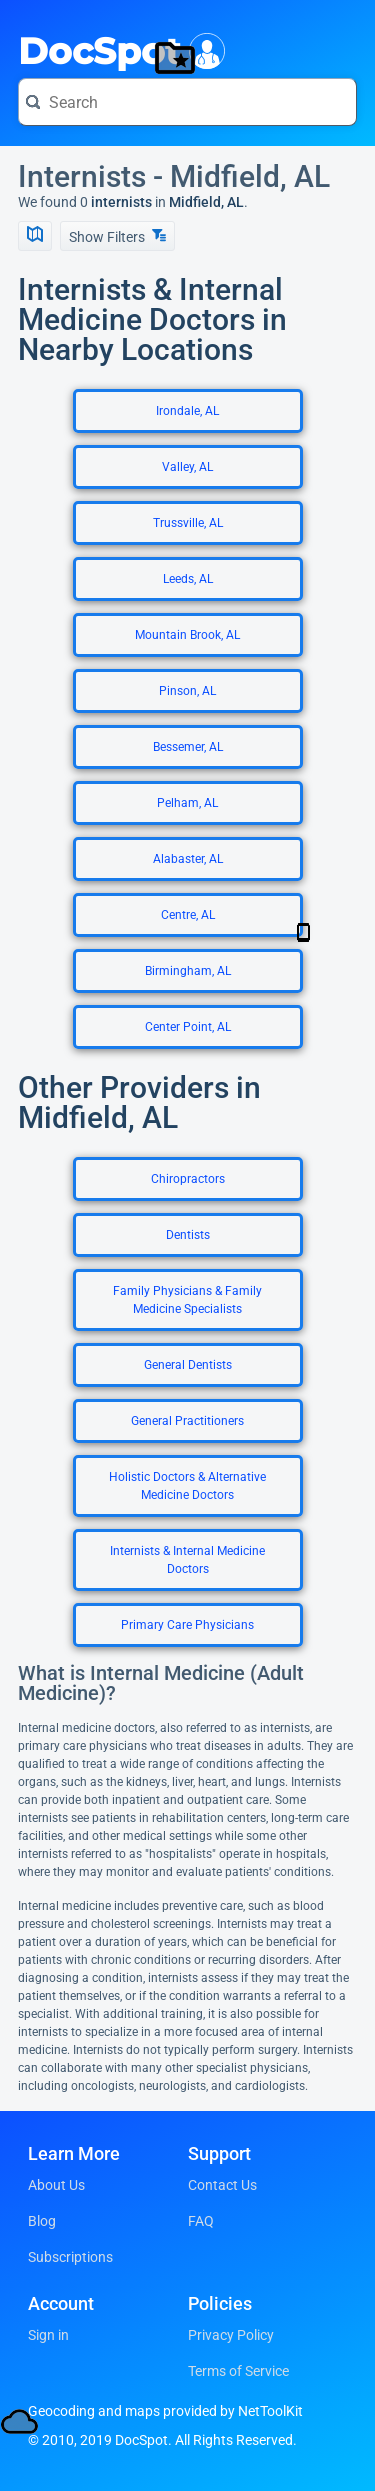  What do you see at coordinates (19, 2421) in the screenshot?
I see `access cloud storage` at bounding box center [19, 2421].